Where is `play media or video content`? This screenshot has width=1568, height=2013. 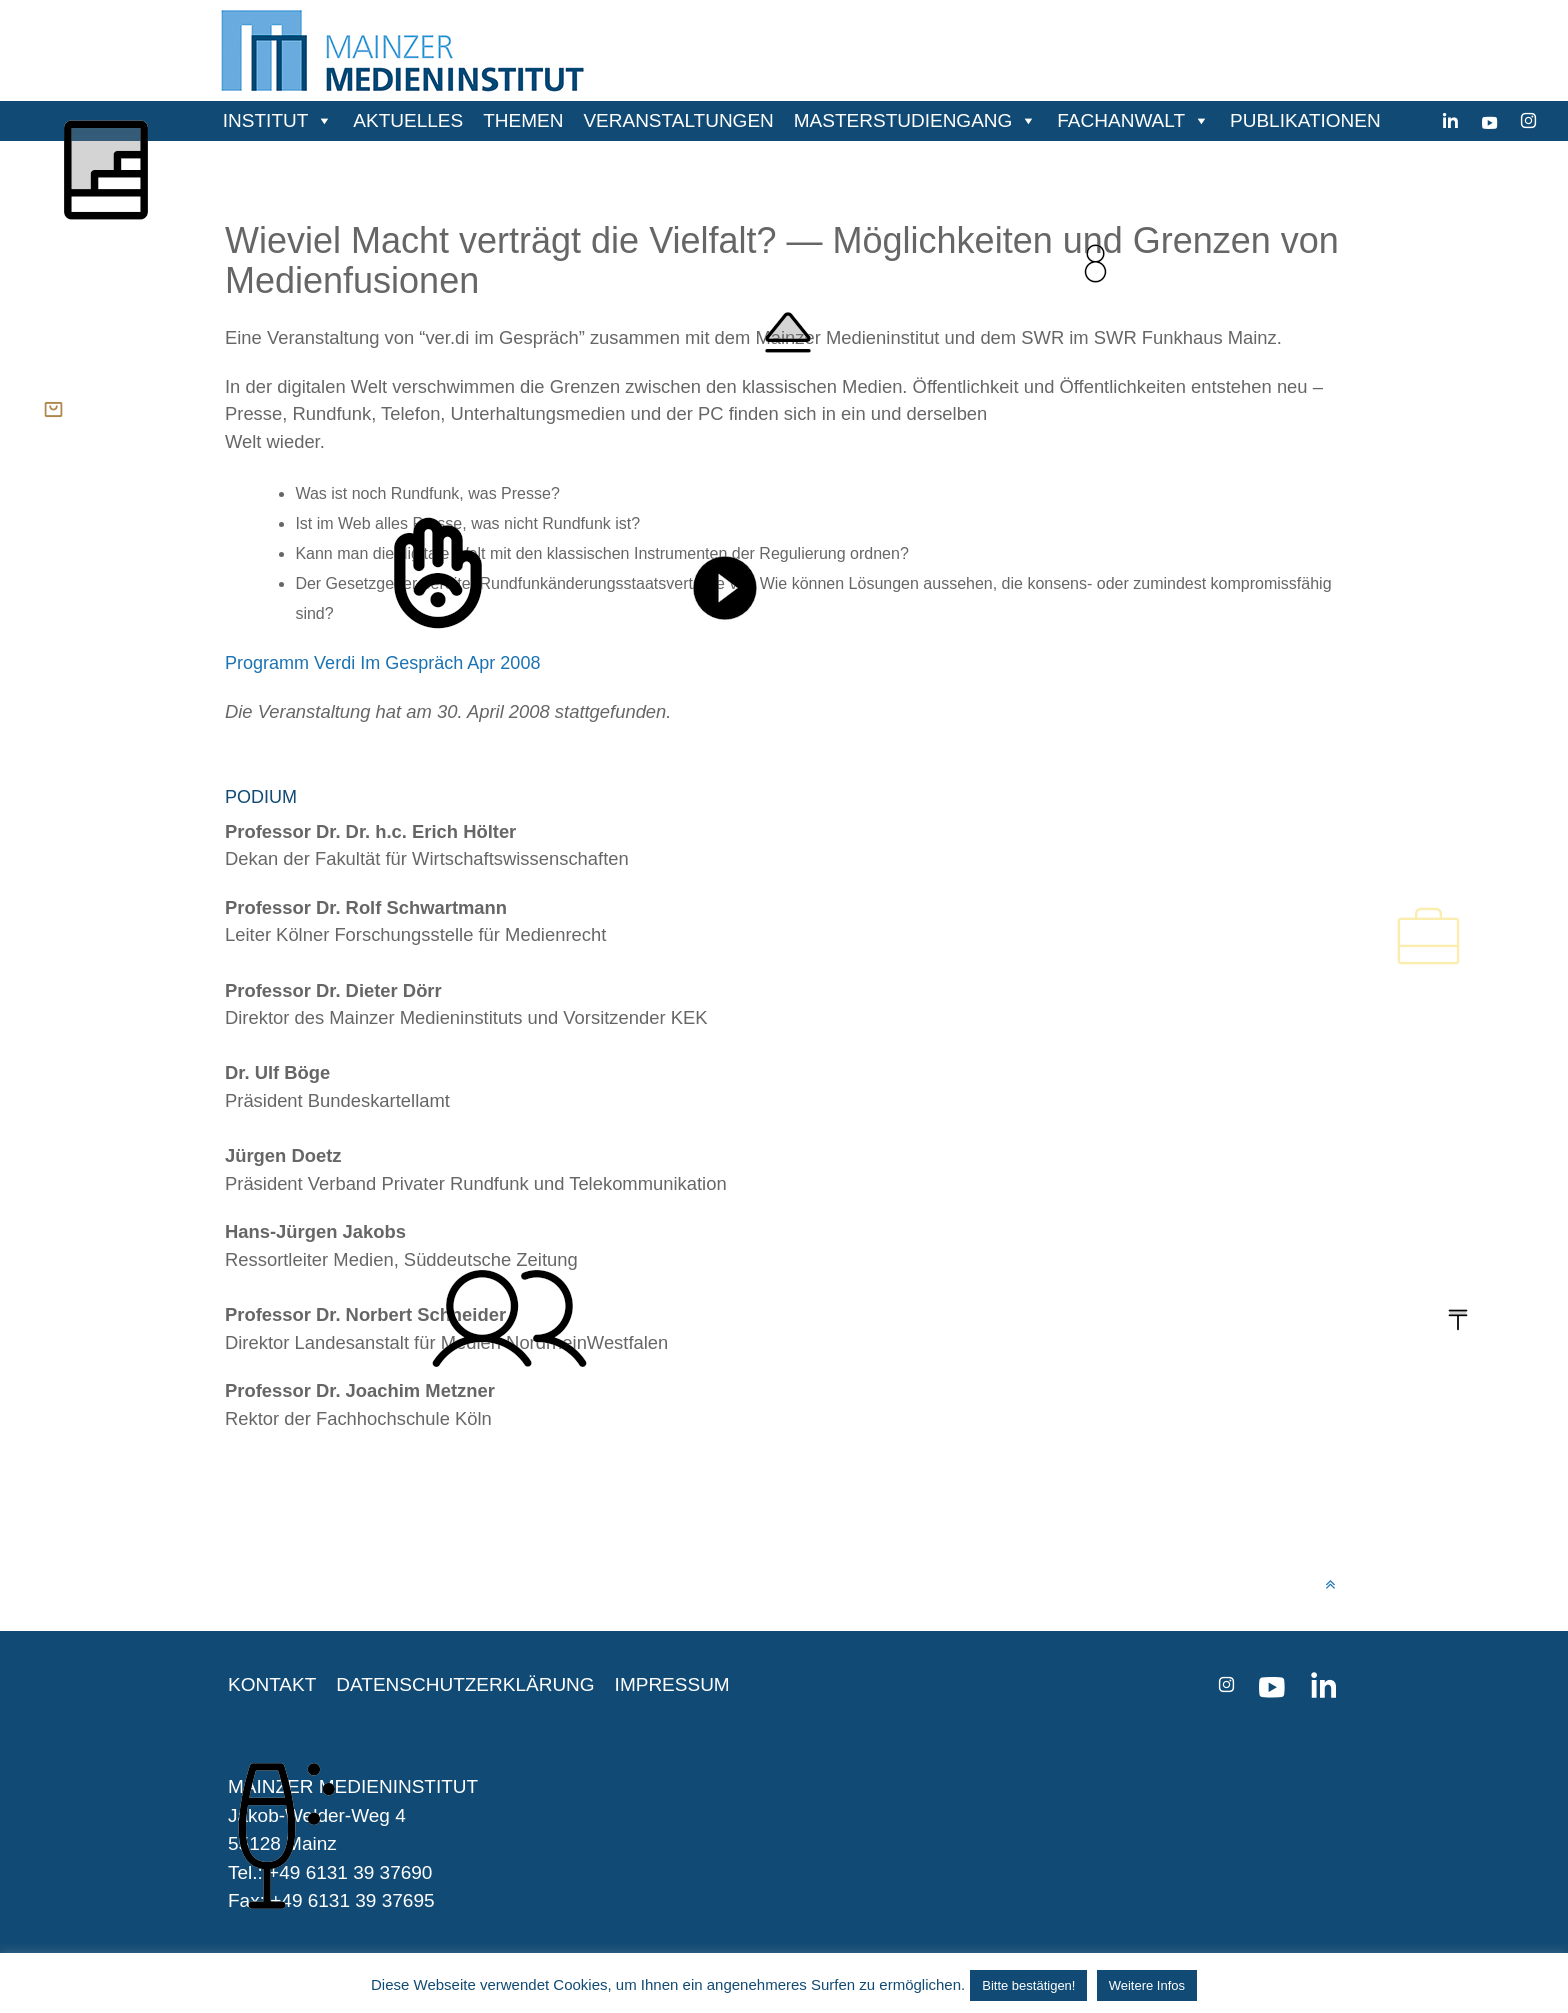
play media or video content is located at coordinates (725, 588).